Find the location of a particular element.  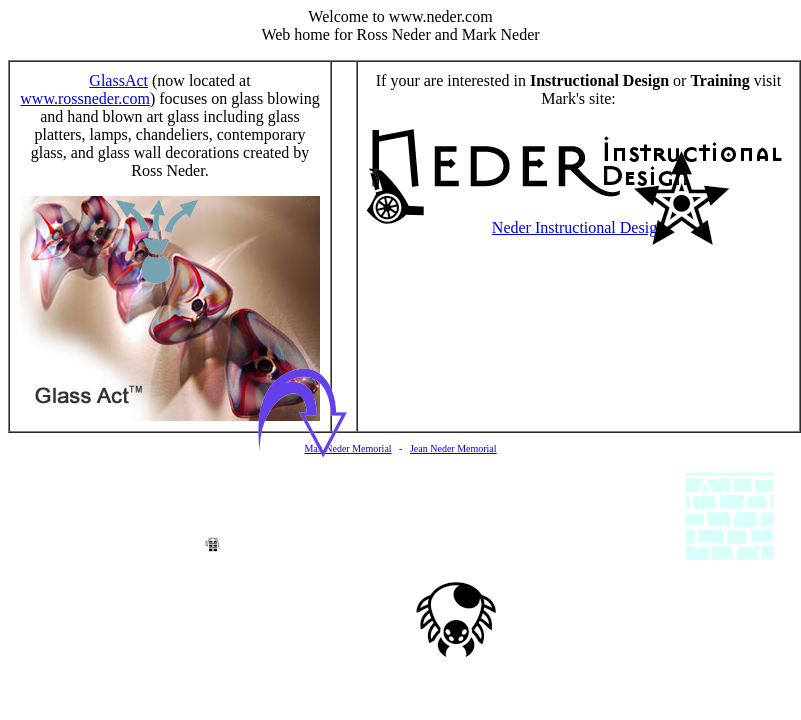

build or place a stone wall in-game is located at coordinates (729, 515).